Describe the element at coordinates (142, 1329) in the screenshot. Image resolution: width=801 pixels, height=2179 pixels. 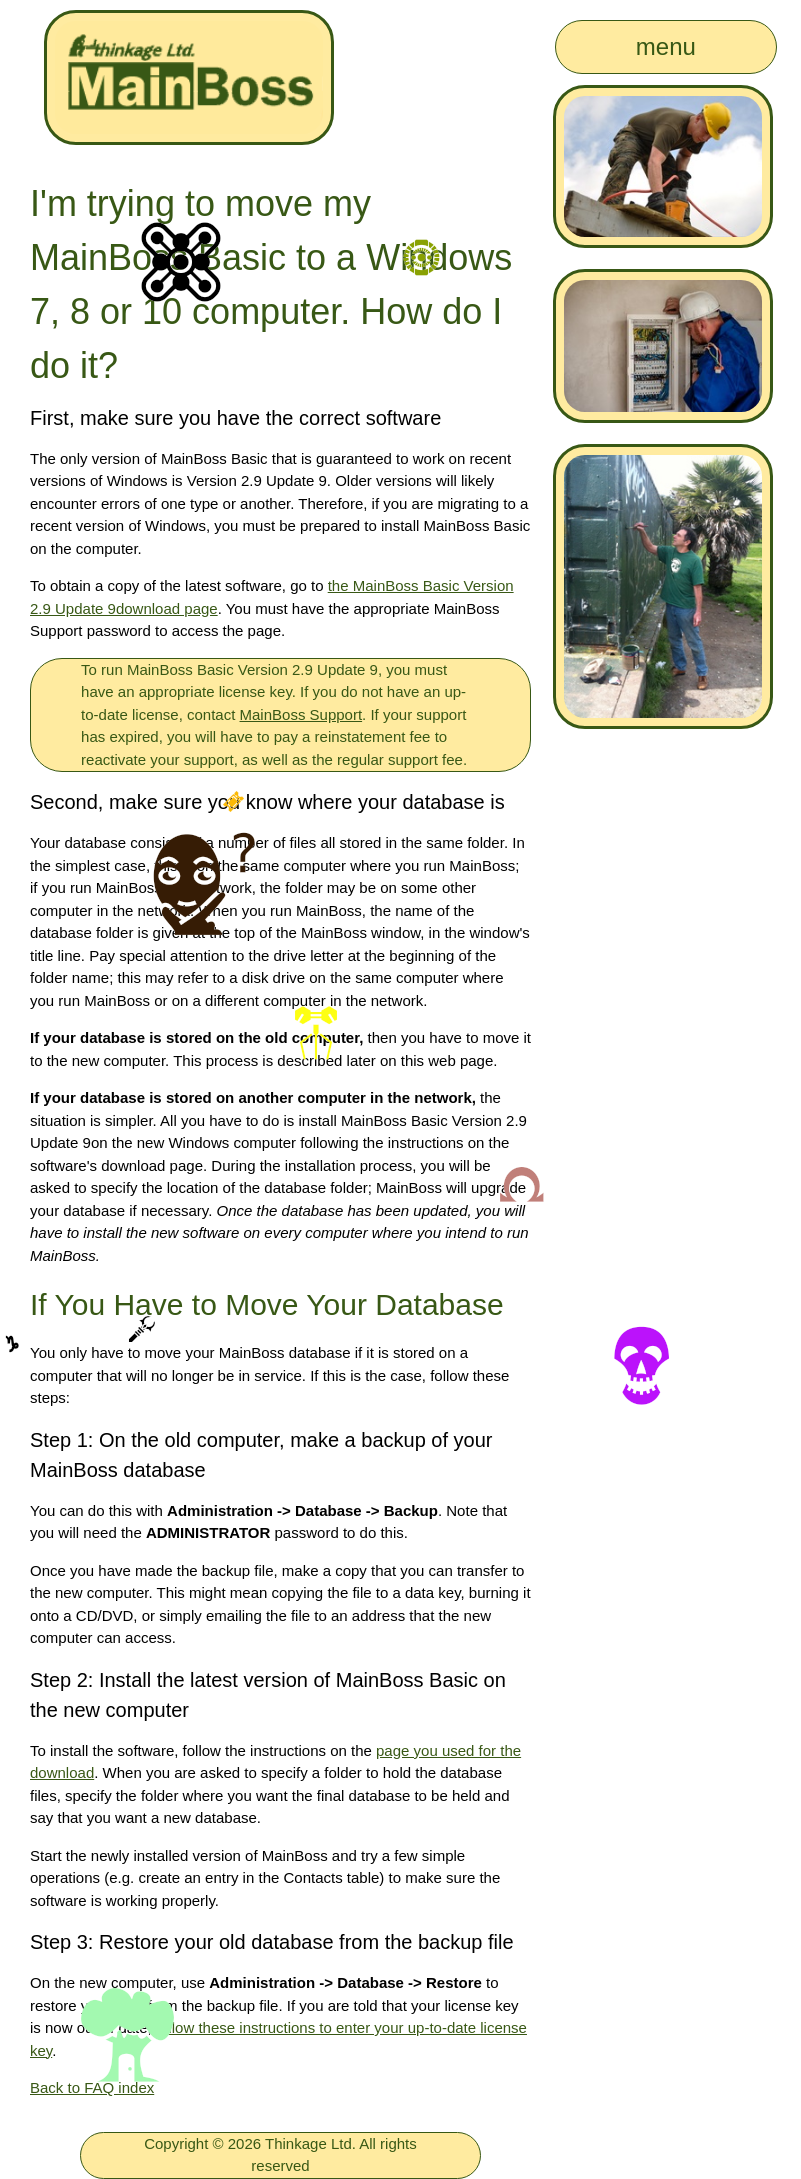
I see `cast a lunar or night-themed spell` at that location.